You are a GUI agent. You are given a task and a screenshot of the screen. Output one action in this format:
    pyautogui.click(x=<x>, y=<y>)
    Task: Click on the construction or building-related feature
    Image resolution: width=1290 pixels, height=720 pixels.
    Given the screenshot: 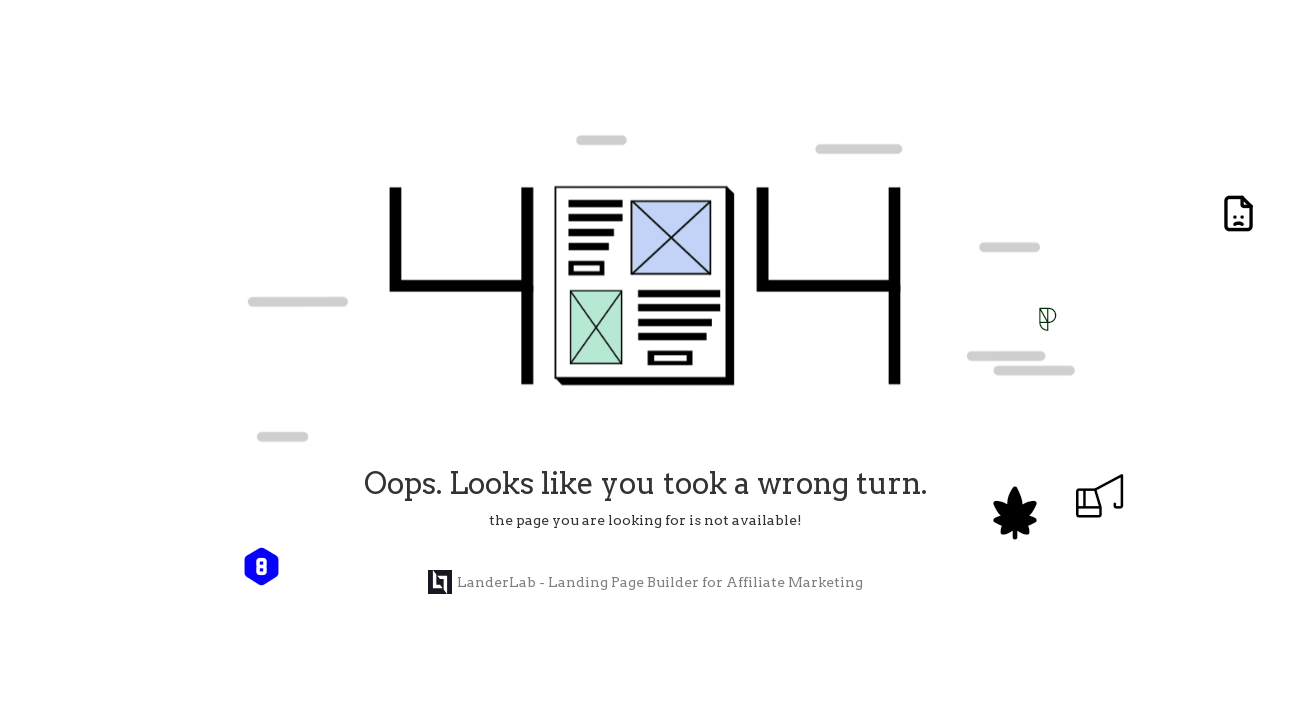 What is the action you would take?
    pyautogui.click(x=1100, y=498)
    